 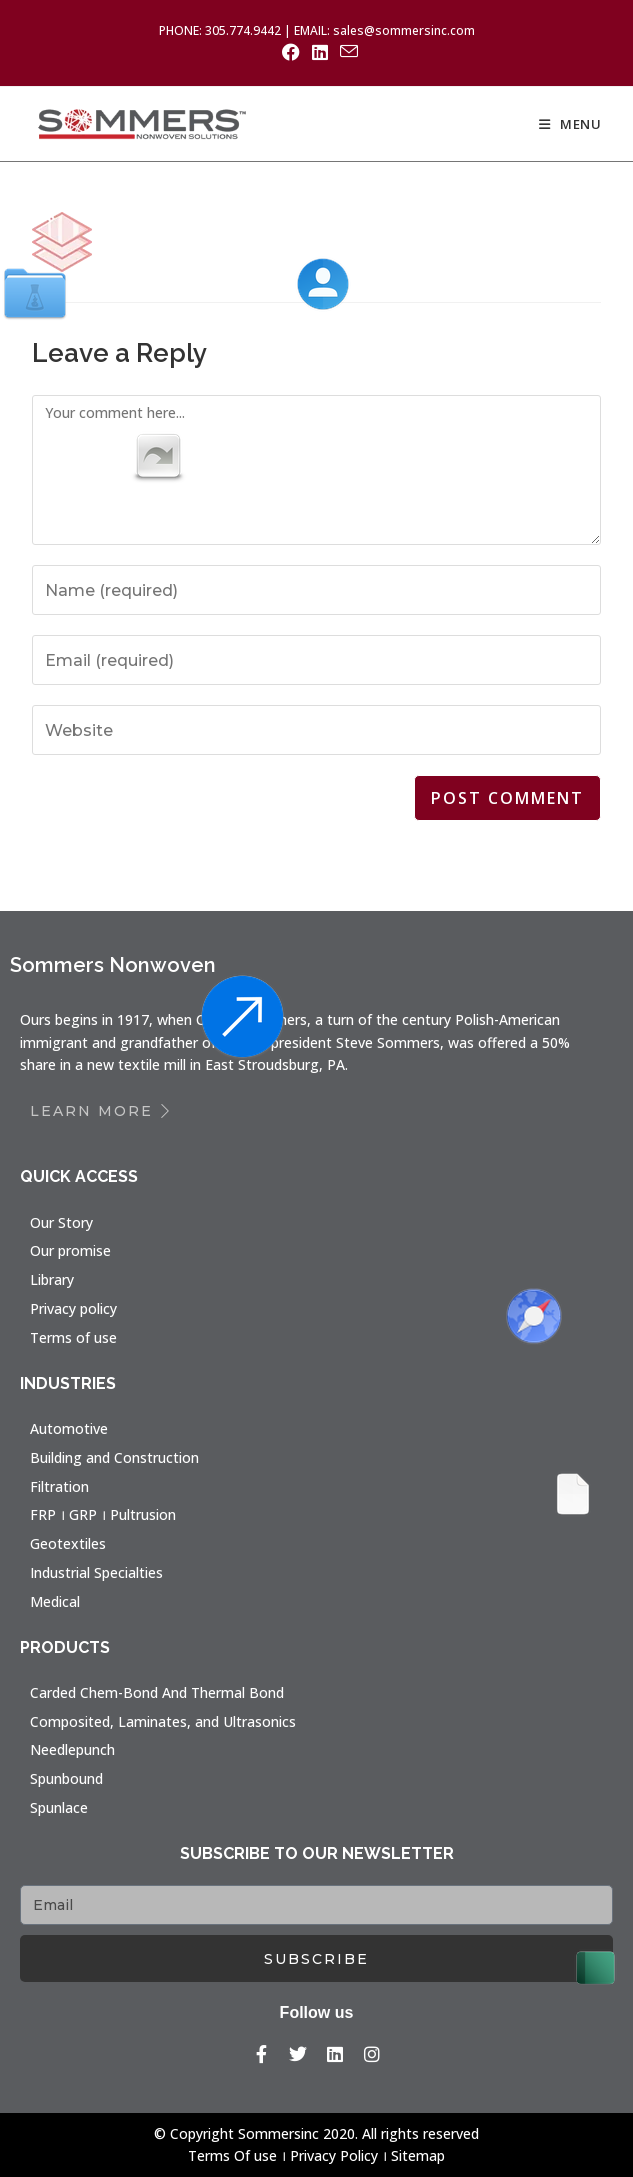 I want to click on open the Antidote application folder, so click(x=35, y=293).